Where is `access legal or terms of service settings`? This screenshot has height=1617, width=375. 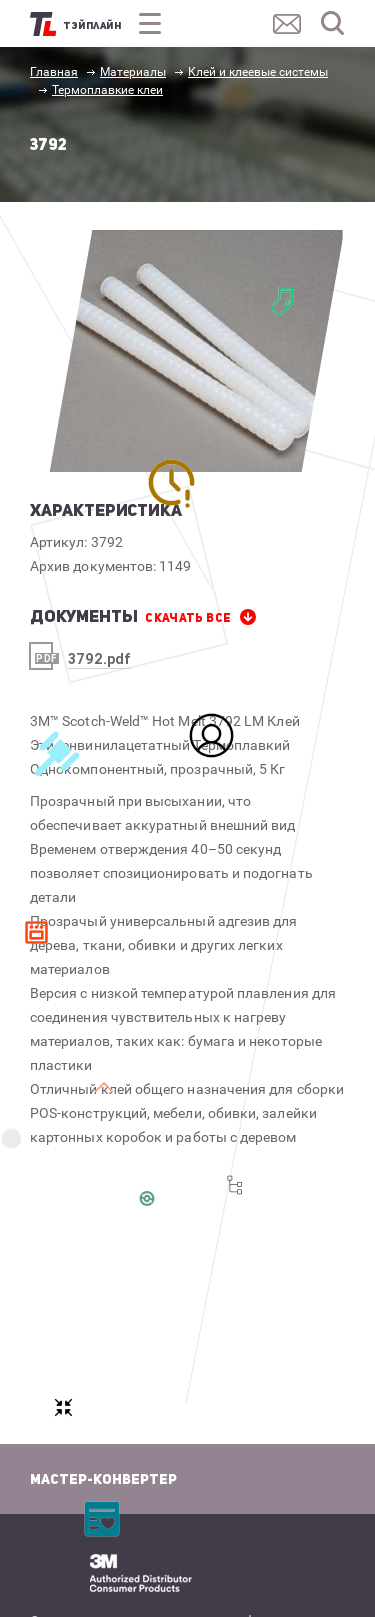
access legal or terms of service settings is located at coordinates (55, 755).